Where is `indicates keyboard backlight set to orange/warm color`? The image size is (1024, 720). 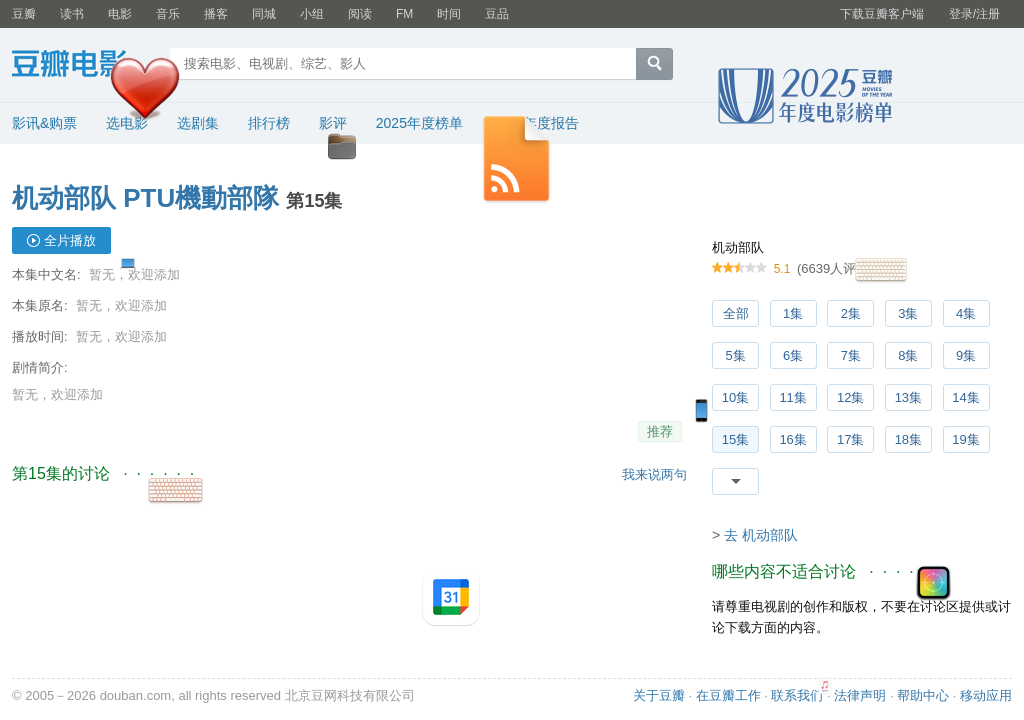
indicates keyboard backlight set to orange/warm color is located at coordinates (175, 490).